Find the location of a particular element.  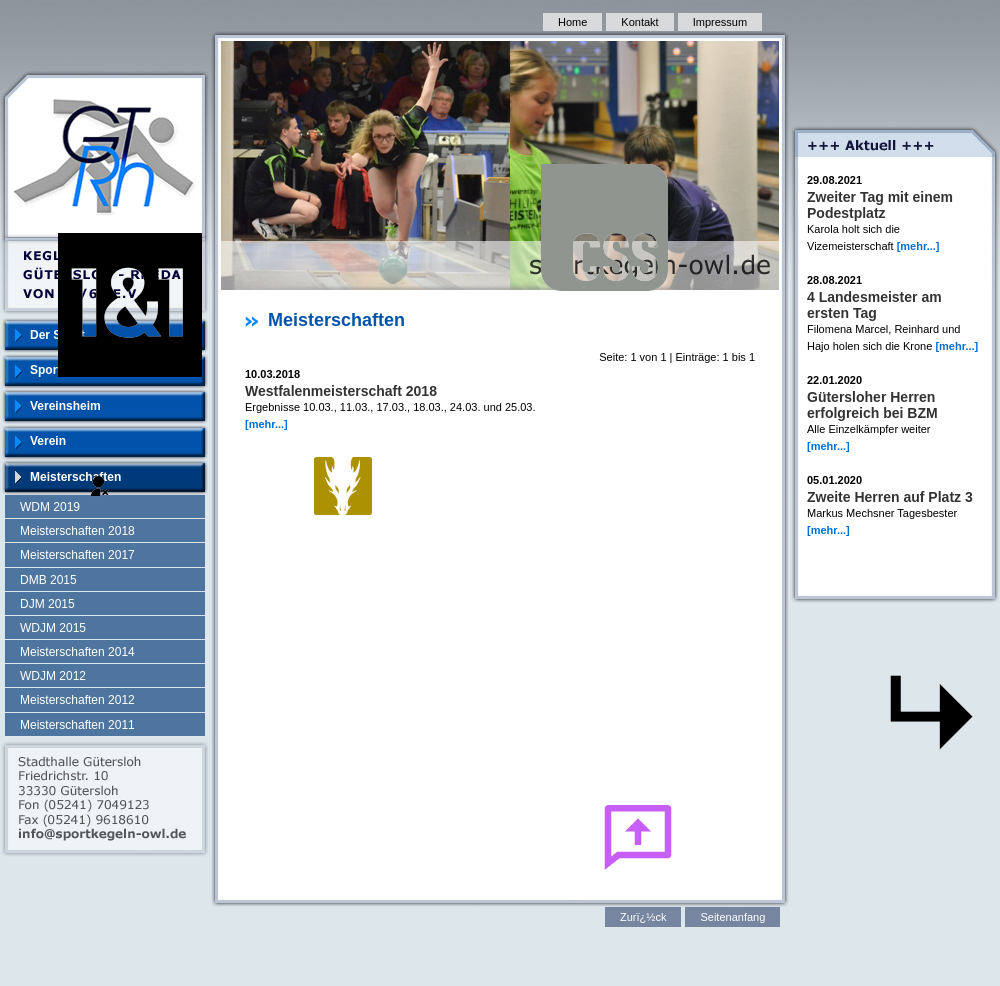

upload a file to the chat is located at coordinates (638, 835).